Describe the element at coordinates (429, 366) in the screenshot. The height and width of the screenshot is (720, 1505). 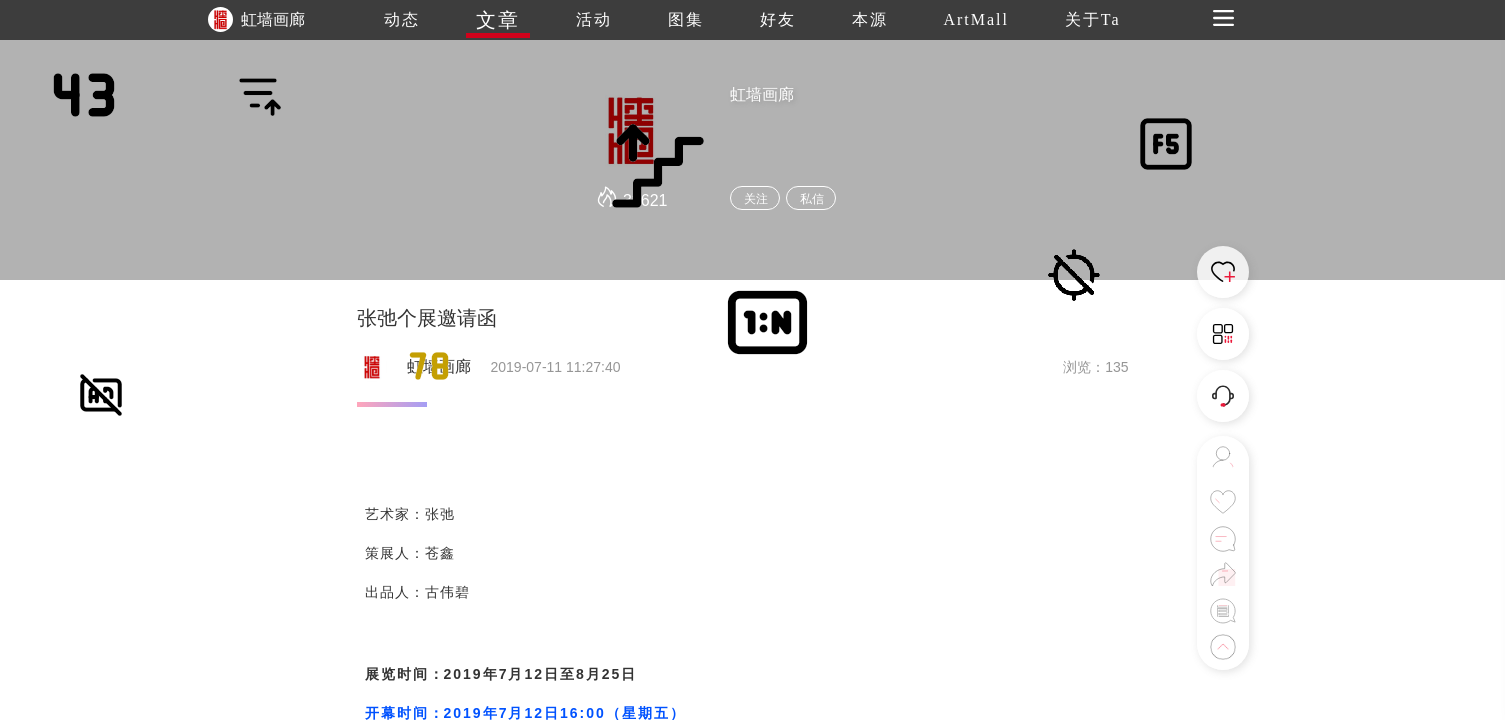
I see `indicates item number 78 in a list or sequence` at that location.